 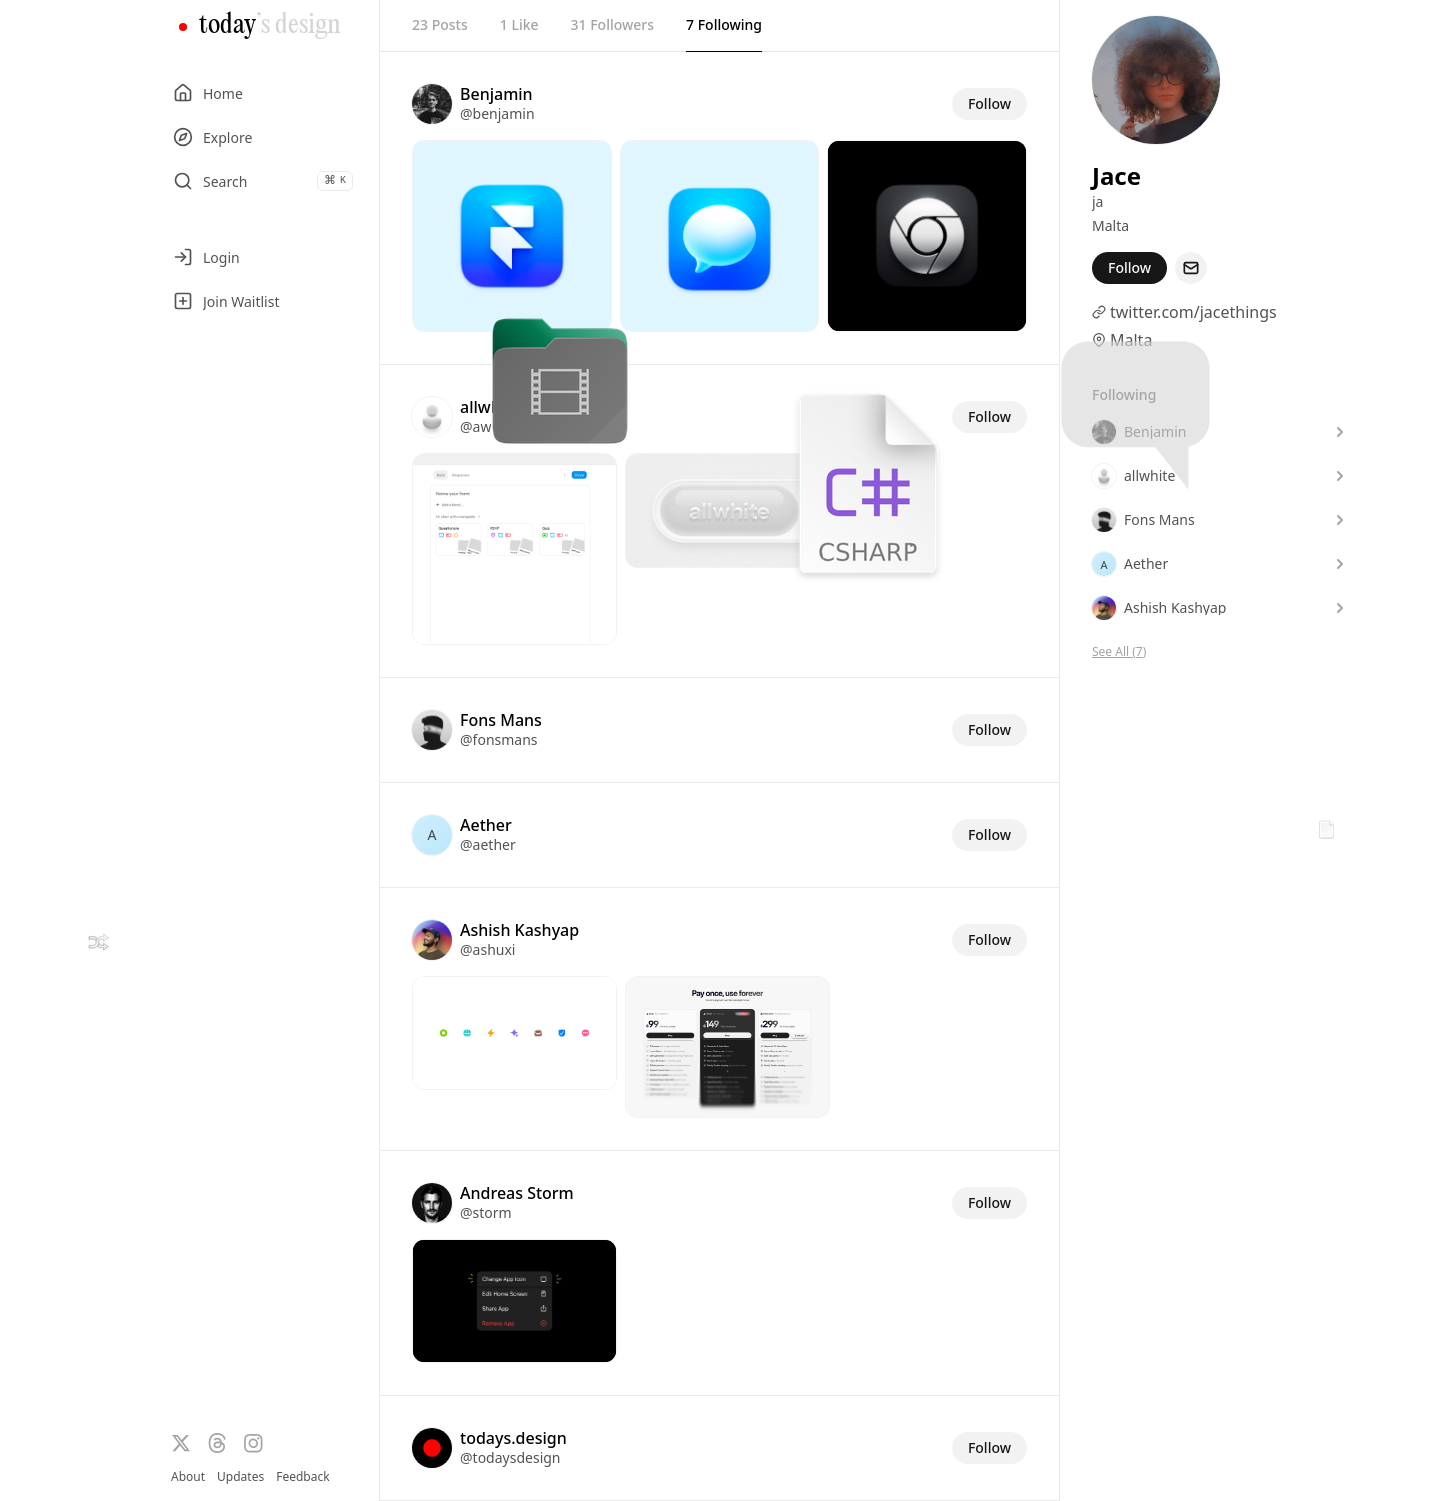 What do you see at coordinates (560, 381) in the screenshot?
I see `open your videos folder` at bounding box center [560, 381].